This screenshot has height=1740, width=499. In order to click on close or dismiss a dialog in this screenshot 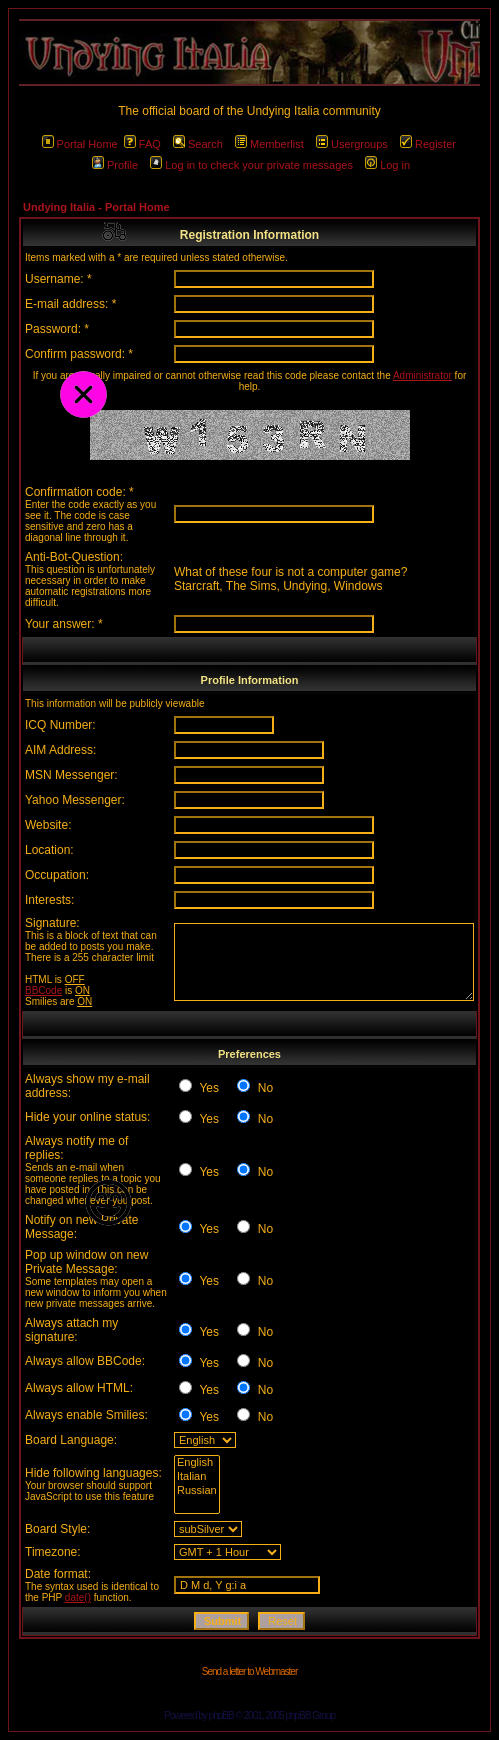, I will do `click(83, 394)`.